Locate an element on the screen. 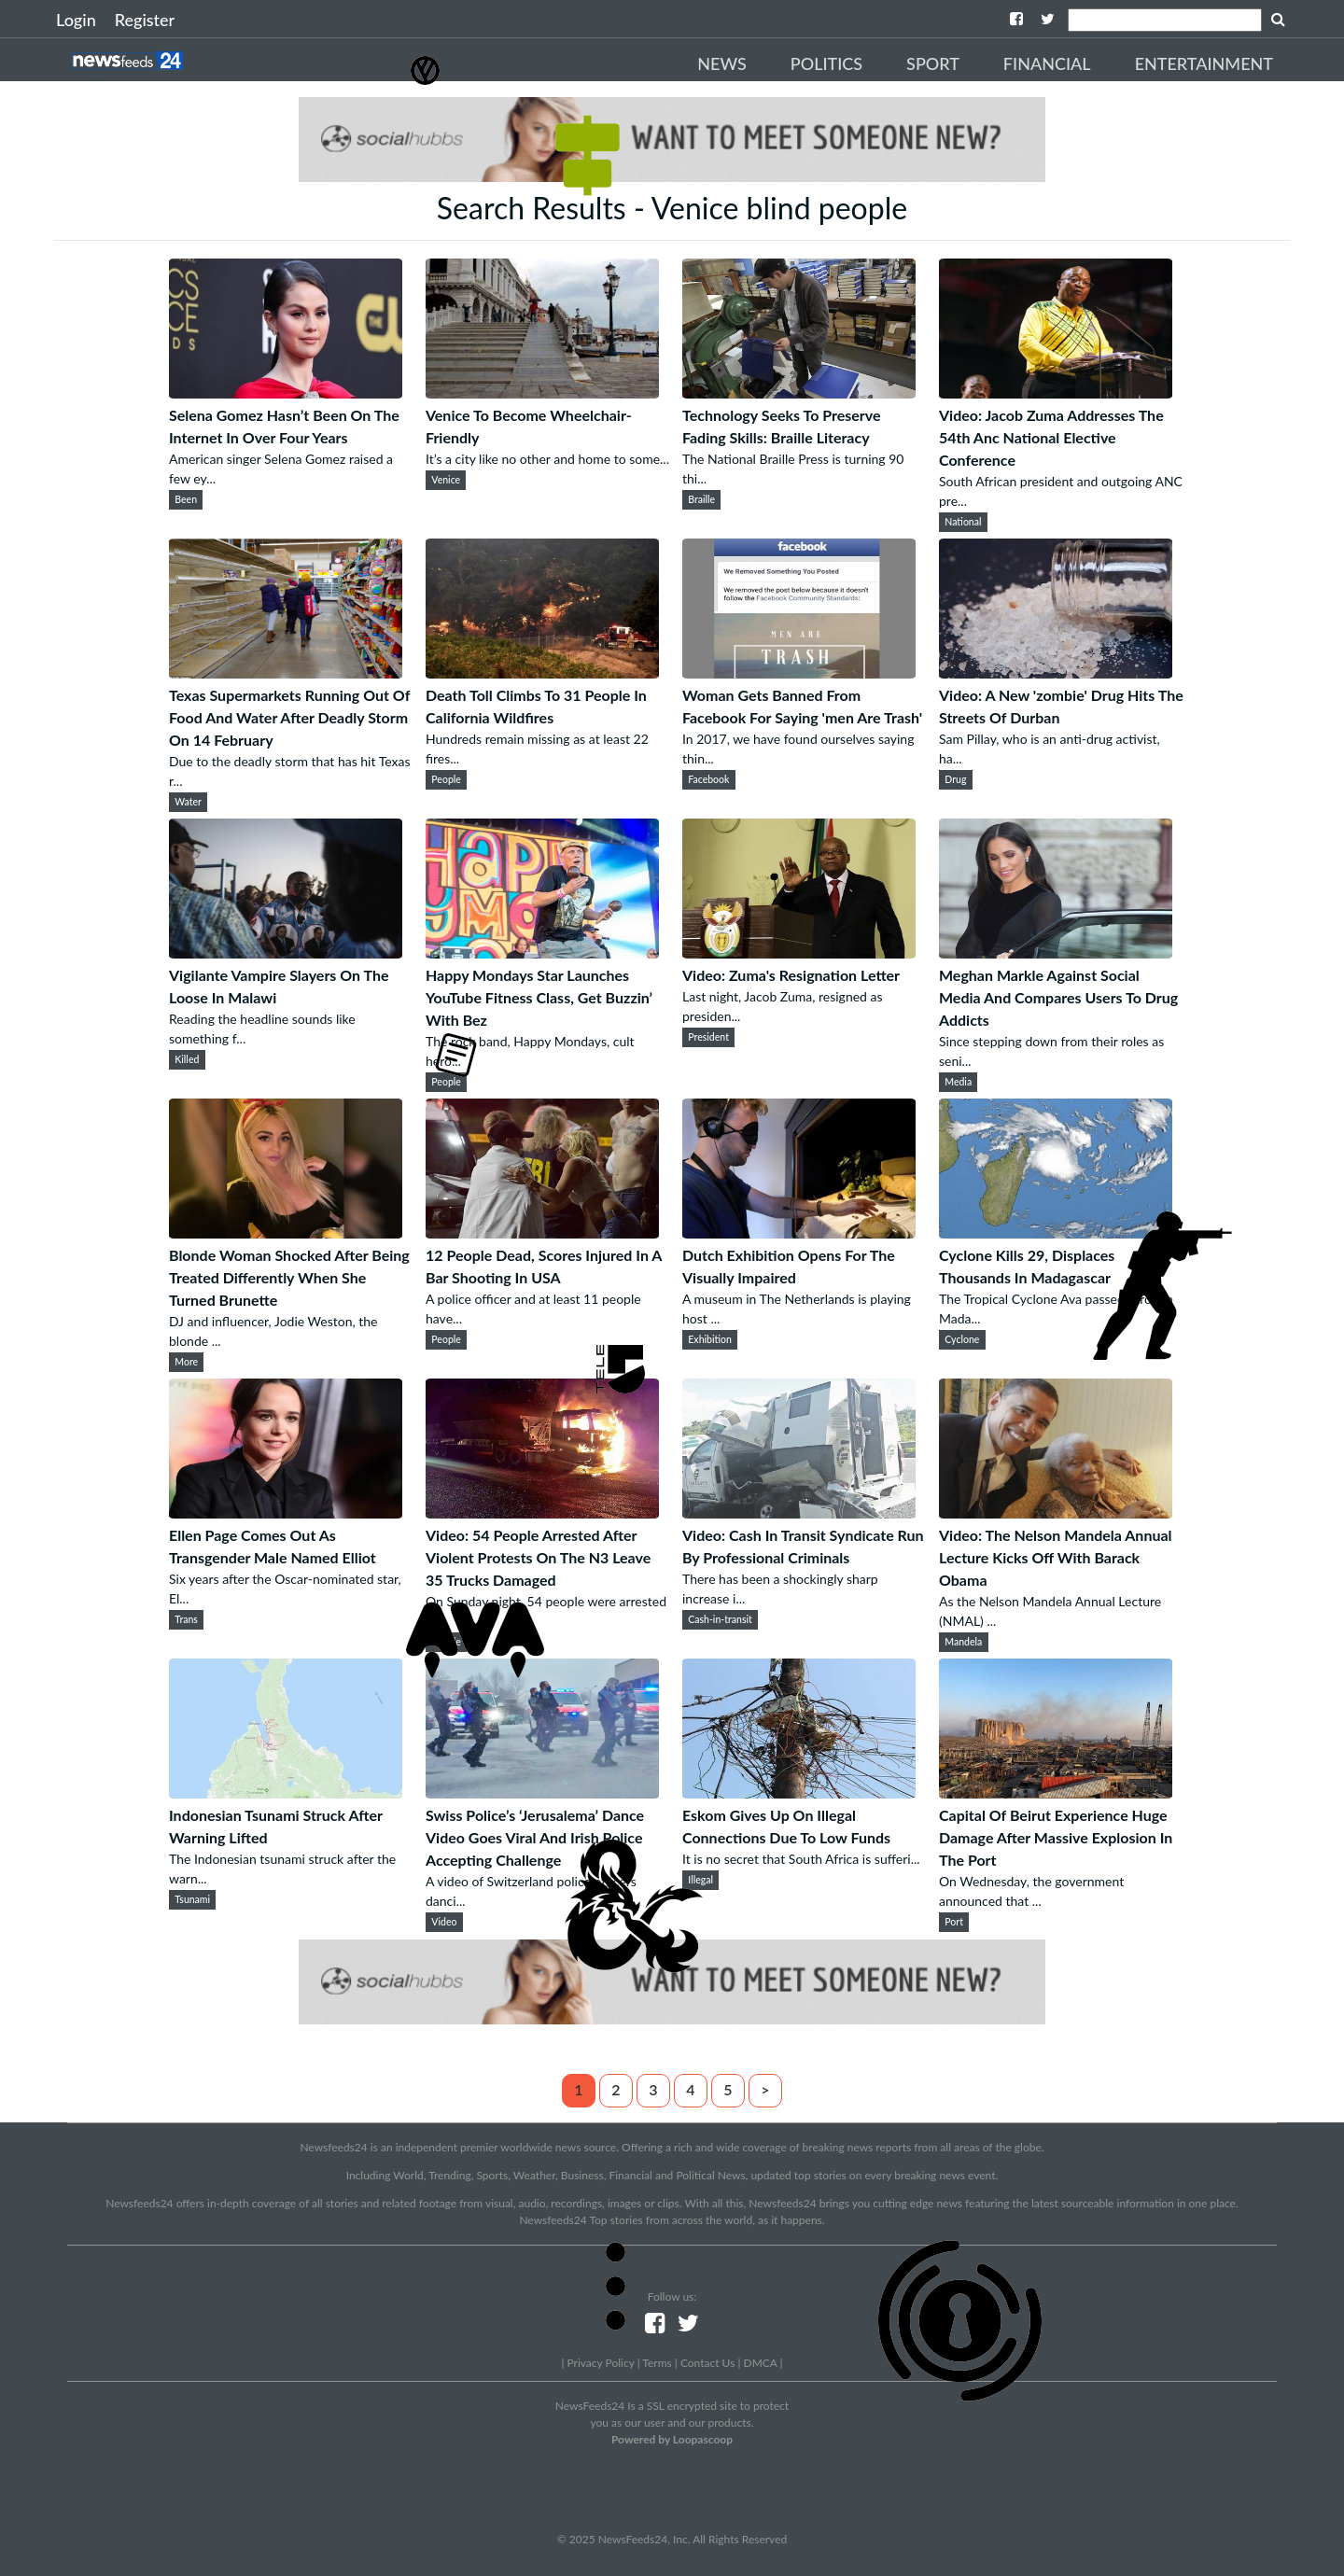  fozzy hosting service logo is located at coordinates (425, 70).